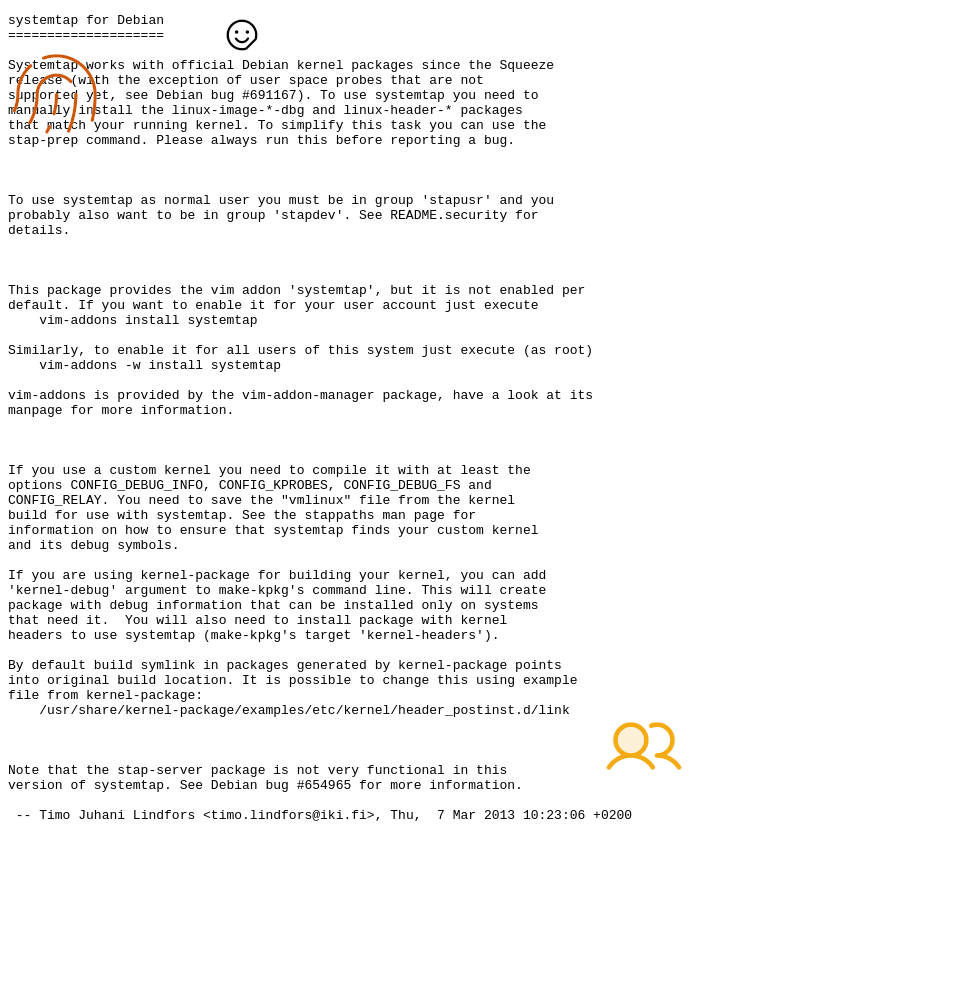 This screenshot has width=954, height=998. Describe the element at coordinates (242, 35) in the screenshot. I see `add a sticker to your message` at that location.